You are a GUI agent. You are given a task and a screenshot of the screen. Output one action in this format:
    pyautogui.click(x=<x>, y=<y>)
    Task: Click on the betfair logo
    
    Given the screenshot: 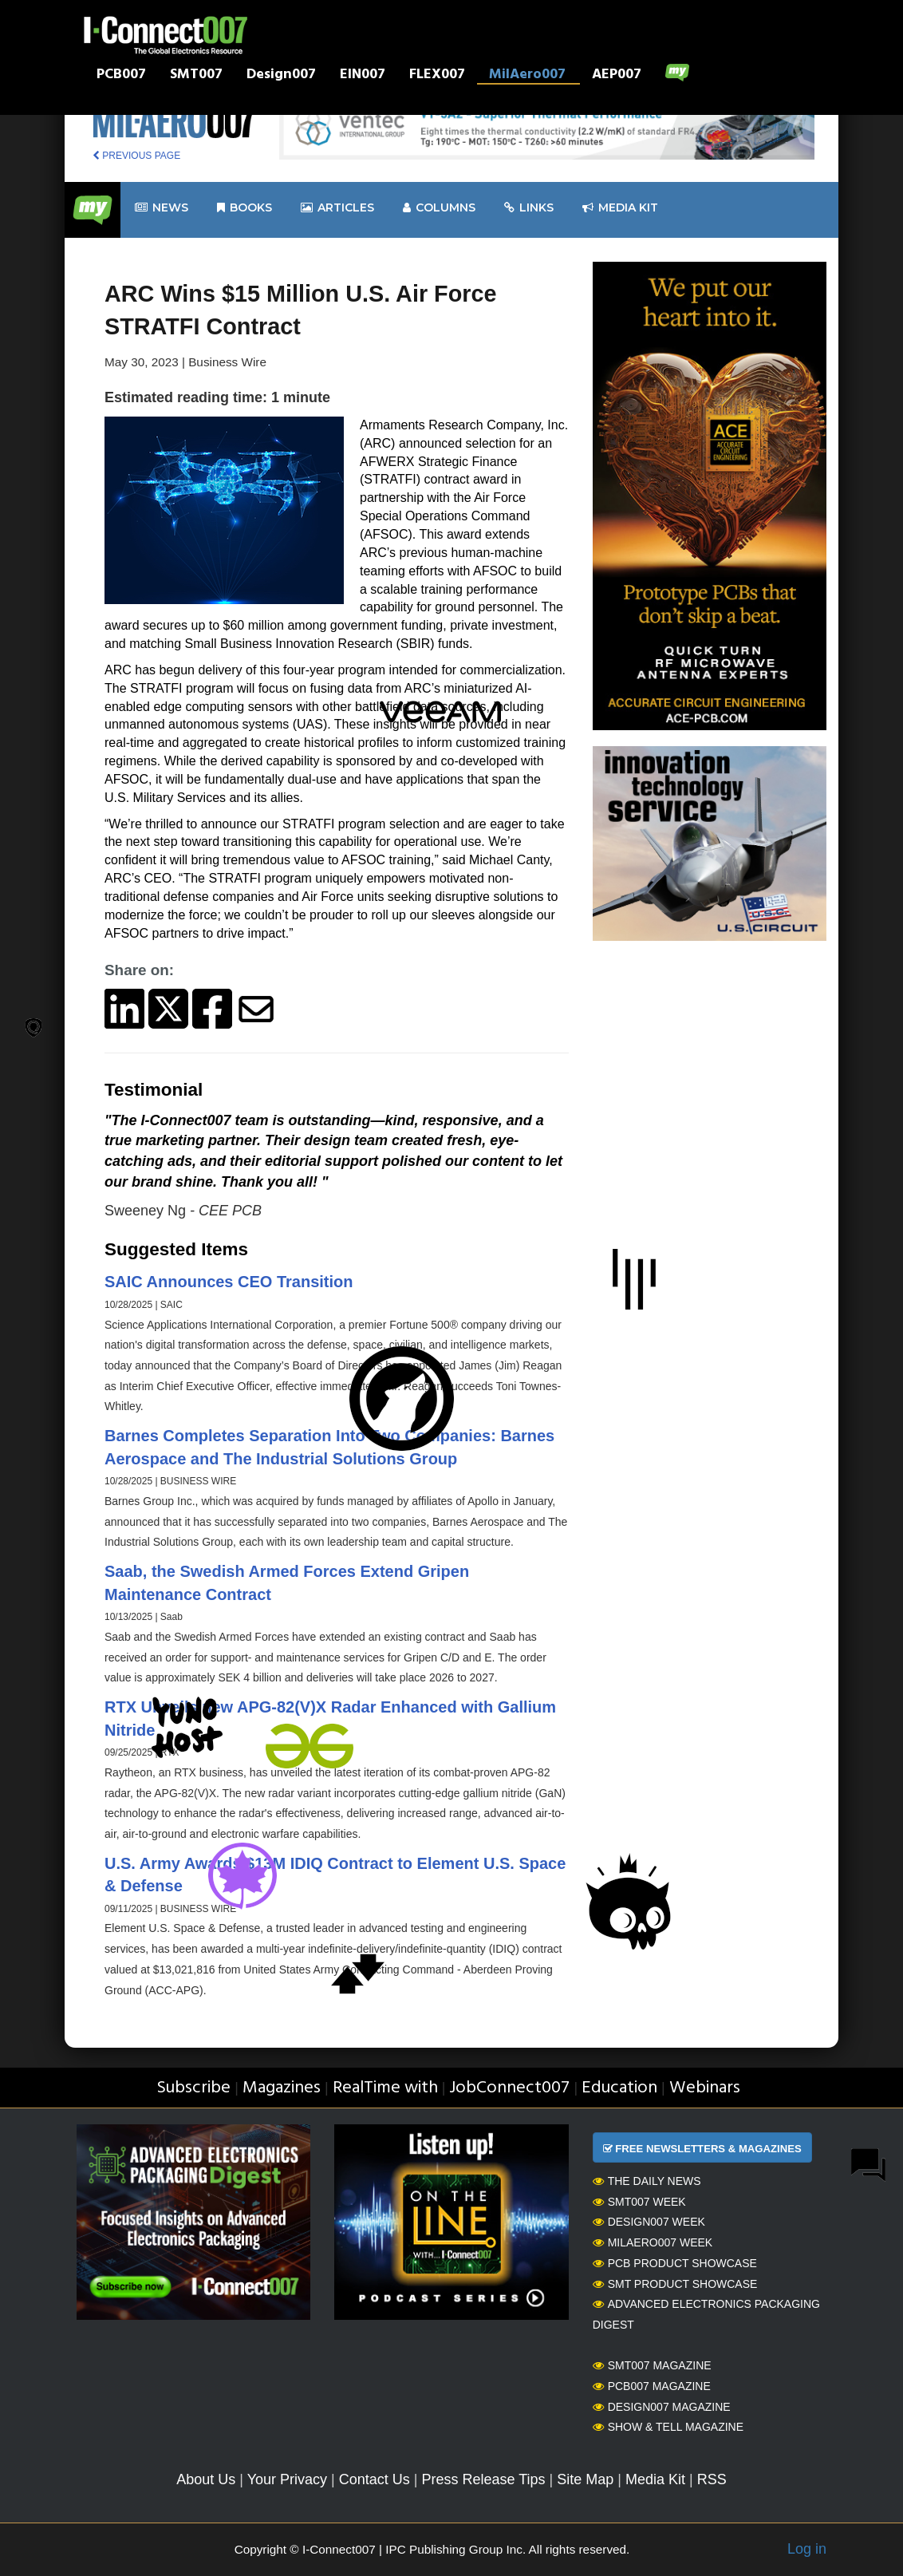 What is the action you would take?
    pyautogui.click(x=357, y=1973)
    